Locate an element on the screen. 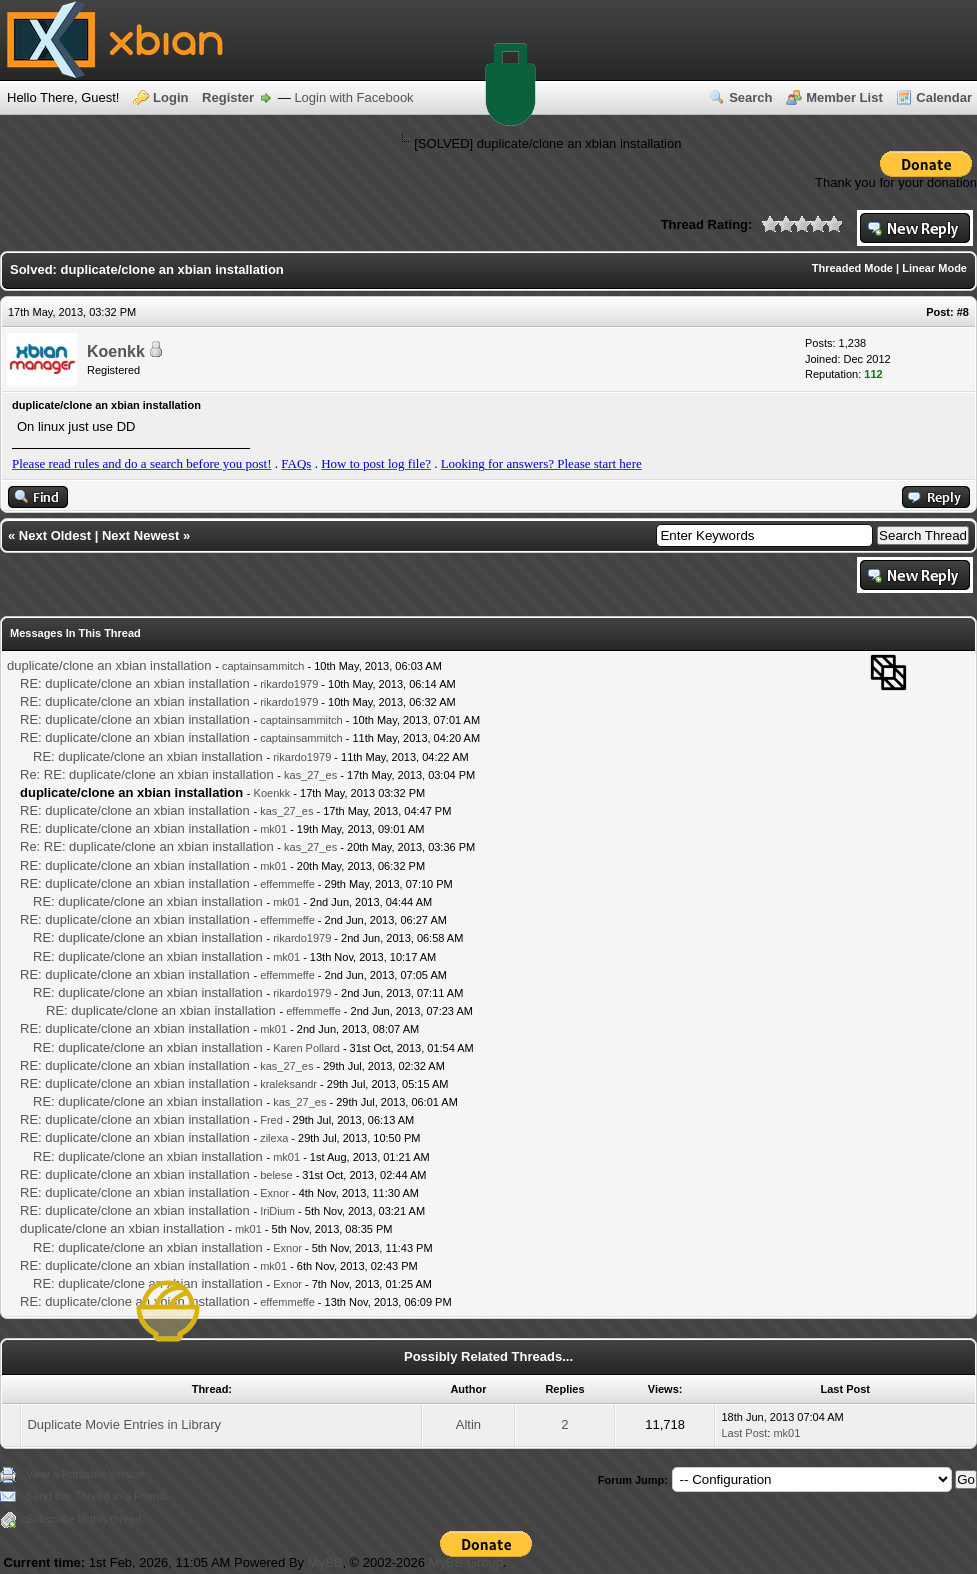 This screenshot has width=977, height=1574. view food or meal options is located at coordinates (168, 1312).